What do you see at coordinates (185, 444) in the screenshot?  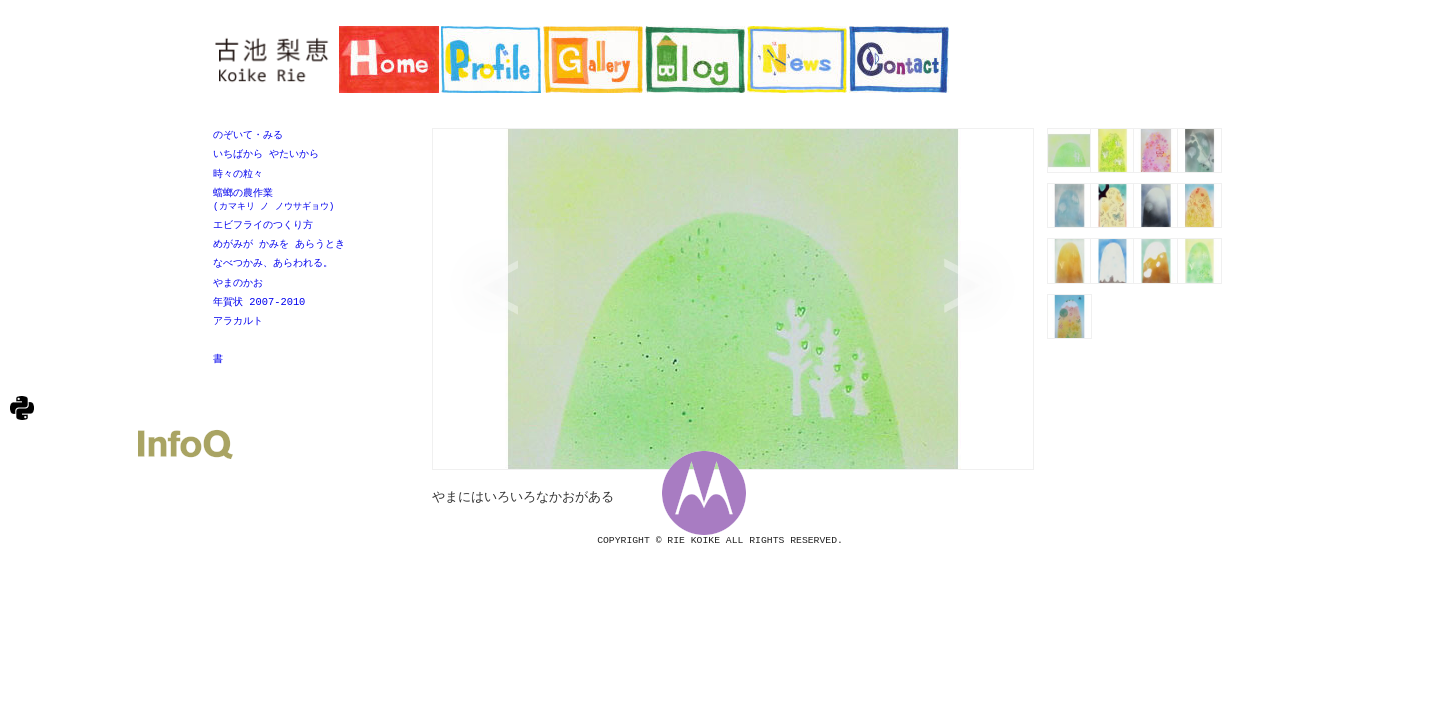 I see `visit the InfoQ website` at bounding box center [185, 444].